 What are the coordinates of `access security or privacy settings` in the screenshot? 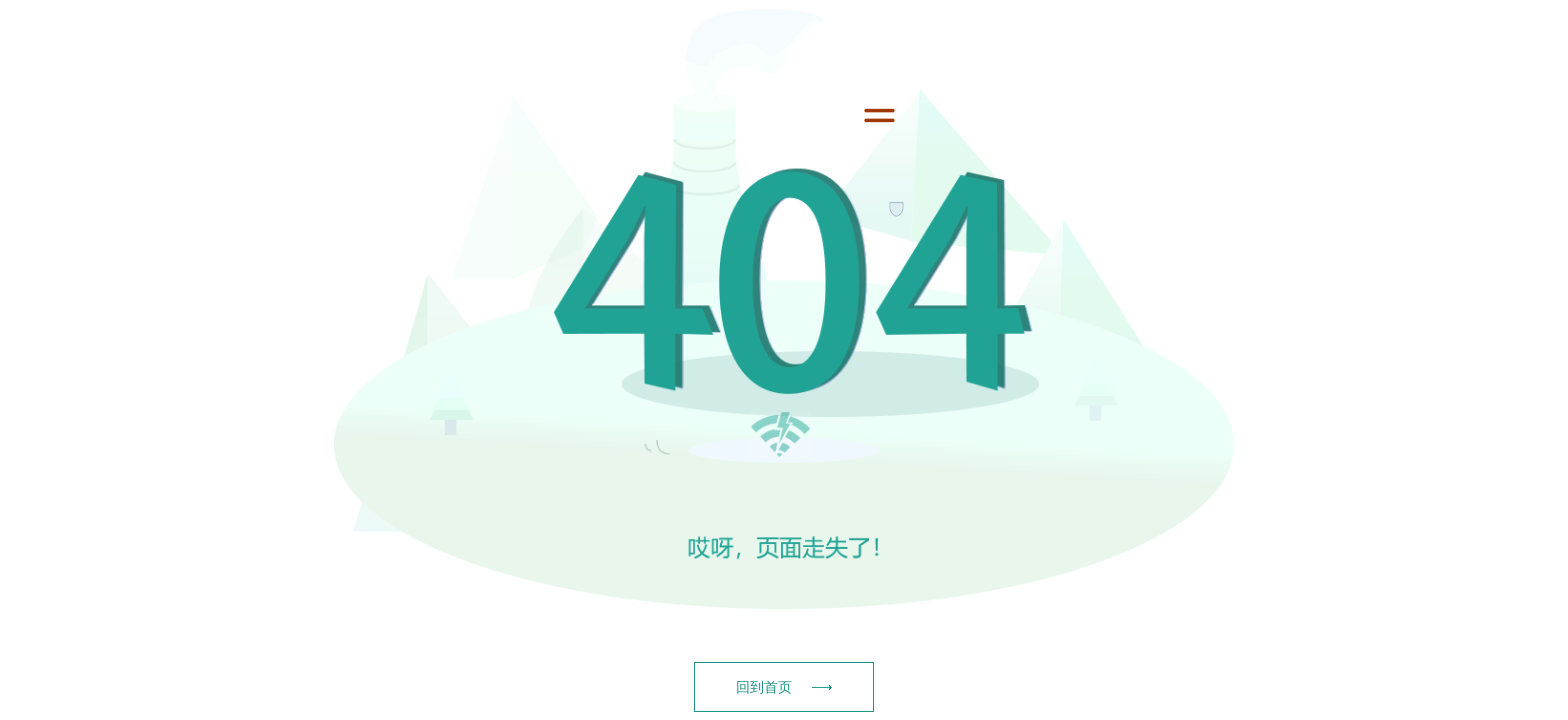 It's located at (896, 208).